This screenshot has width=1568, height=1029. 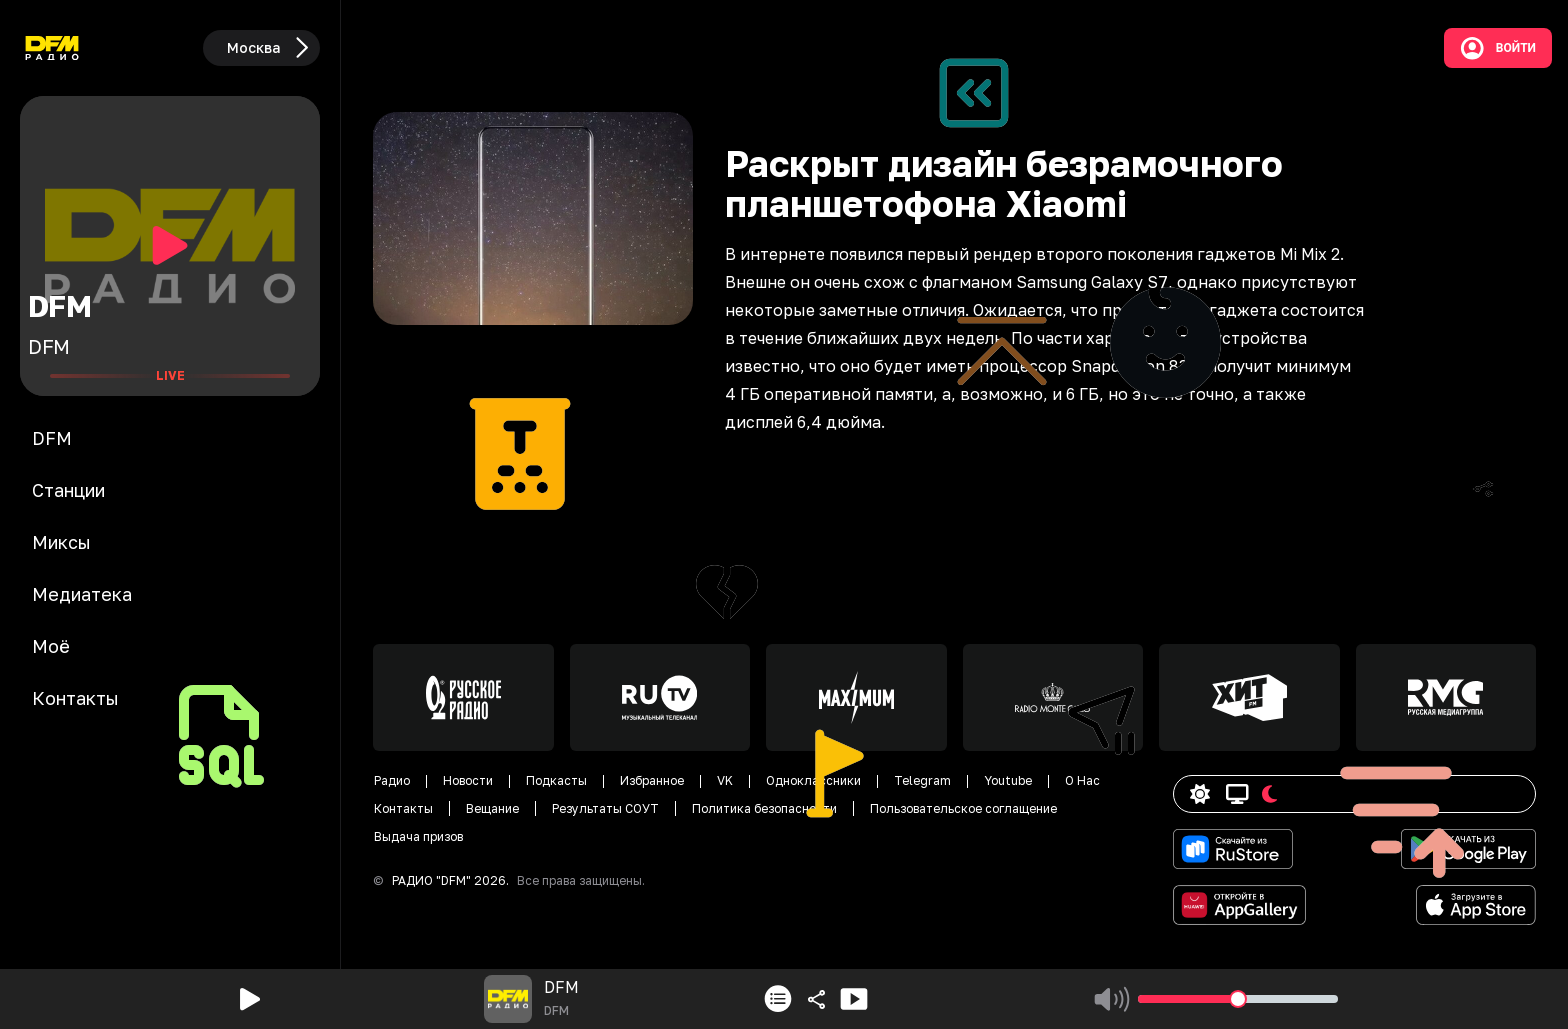 I want to click on go back to previous section, so click(x=974, y=93).